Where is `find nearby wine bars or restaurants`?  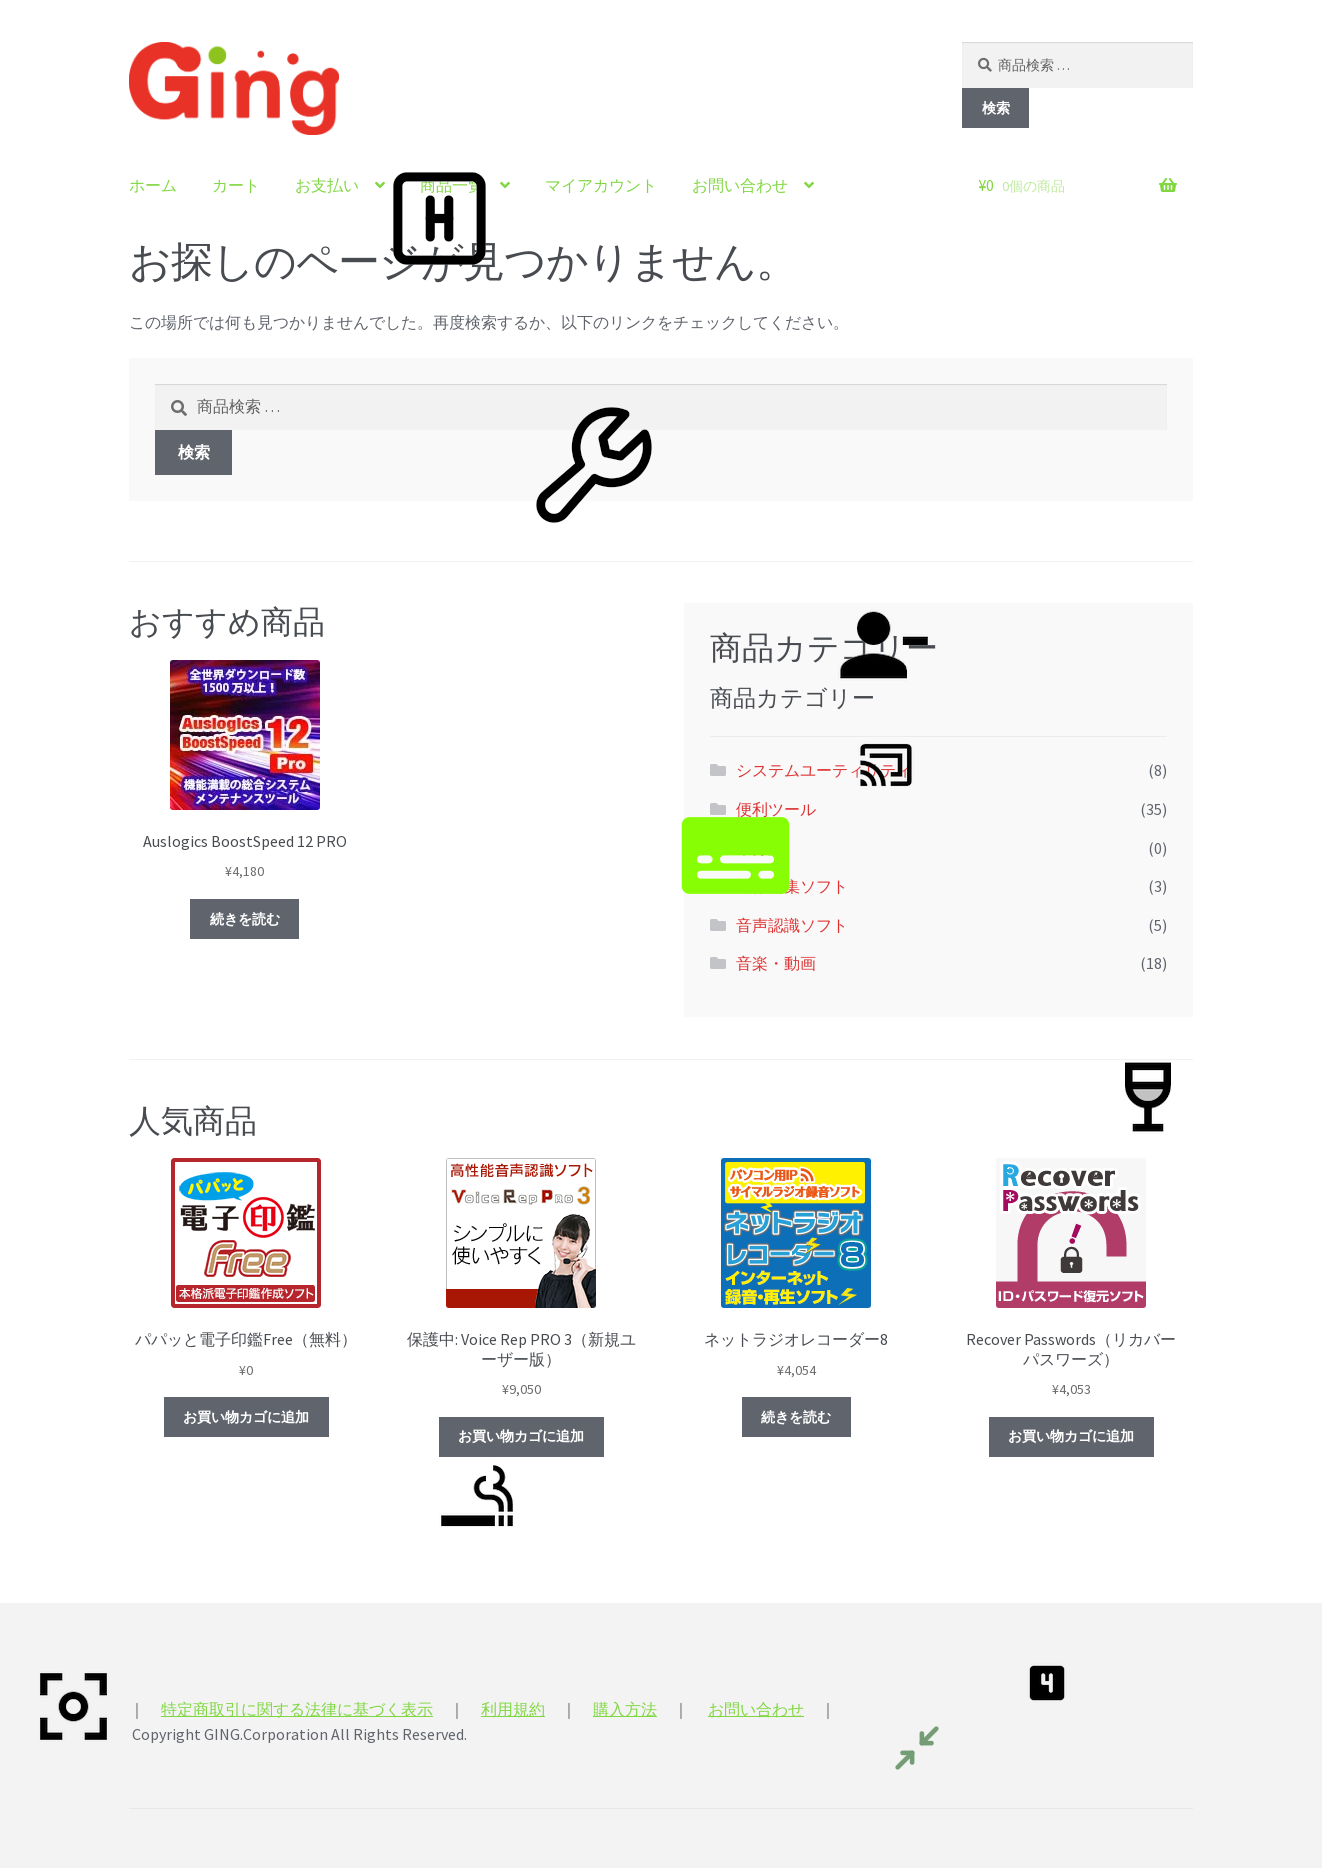 find nearby wine bars or restaurants is located at coordinates (1148, 1097).